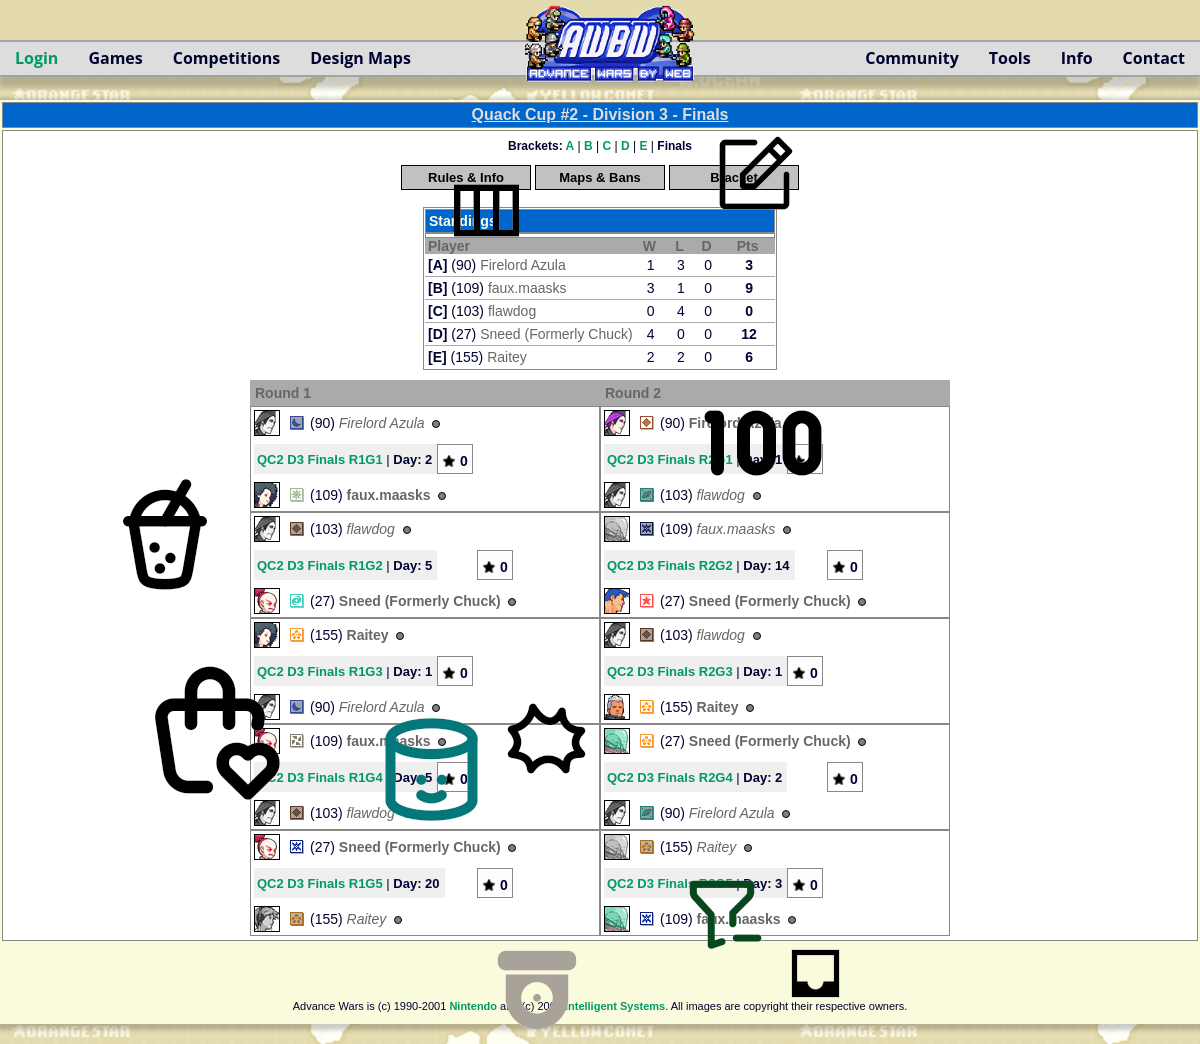 This screenshot has height=1044, width=1200. I want to click on compose a new note, so click(754, 174).